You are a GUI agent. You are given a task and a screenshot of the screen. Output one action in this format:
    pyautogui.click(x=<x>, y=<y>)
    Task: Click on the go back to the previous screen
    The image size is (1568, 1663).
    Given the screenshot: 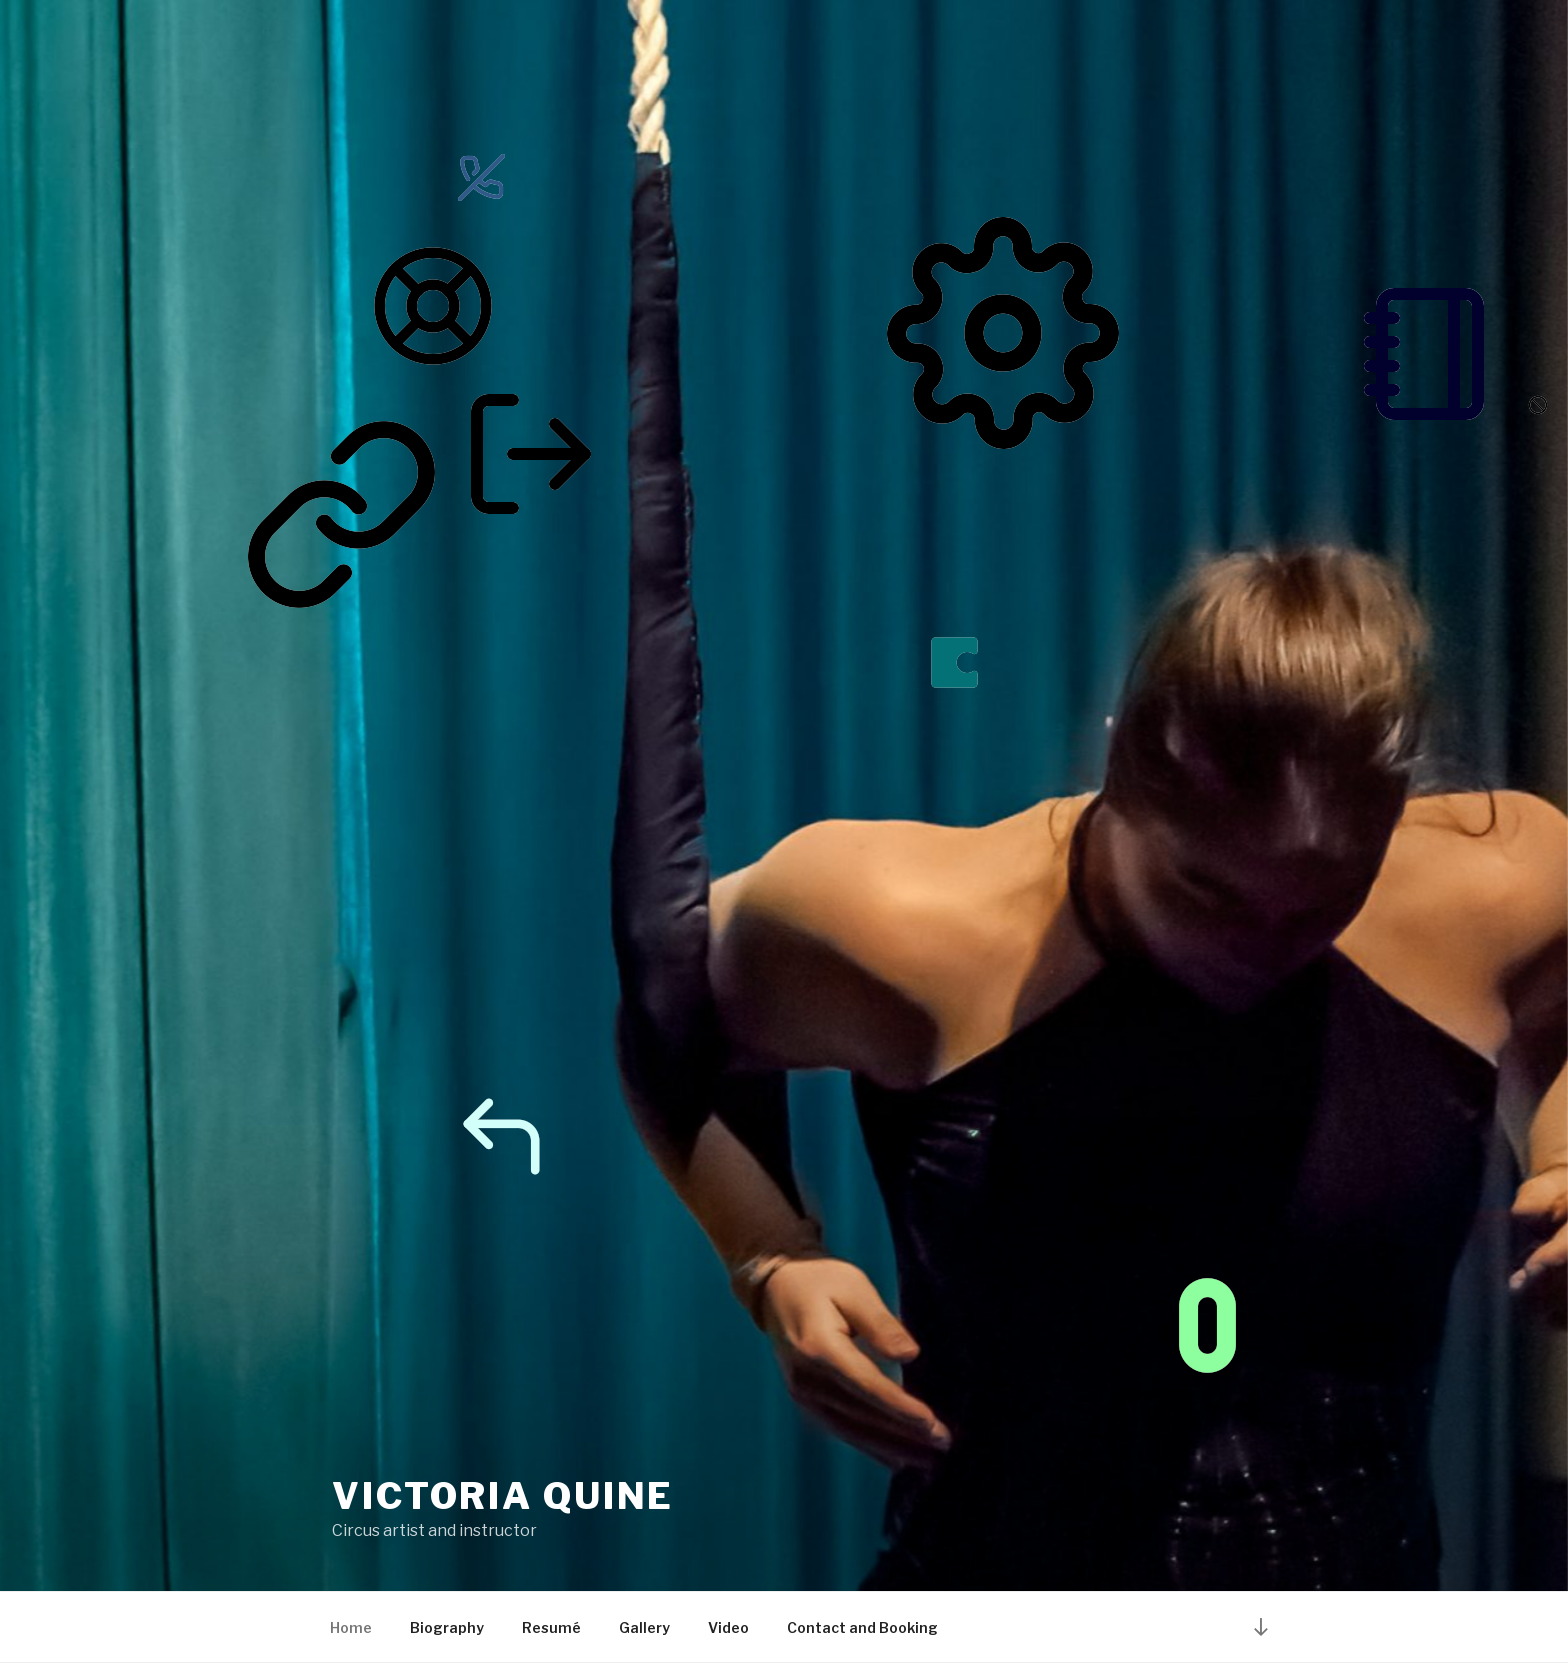 What is the action you would take?
    pyautogui.click(x=501, y=1136)
    